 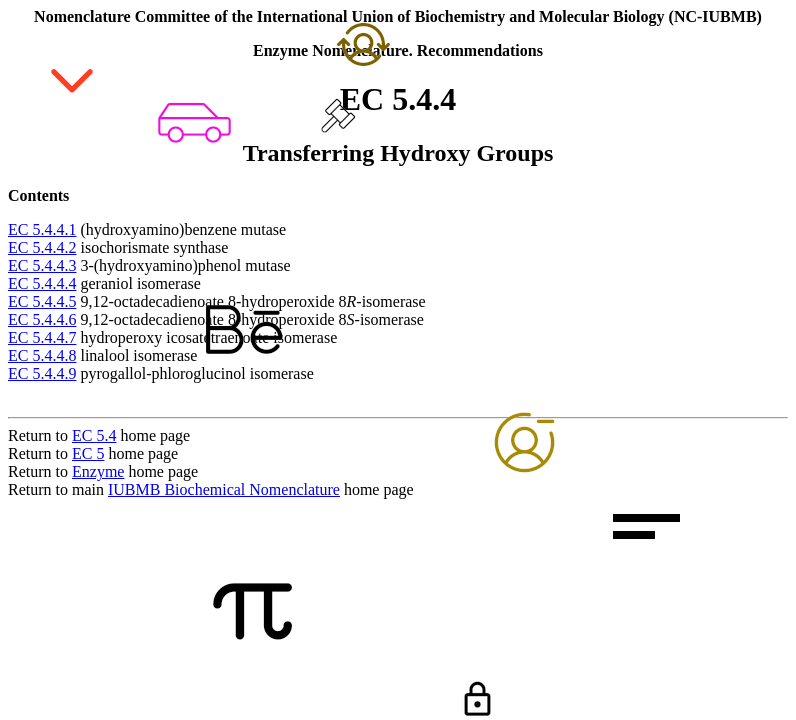 What do you see at coordinates (524, 442) in the screenshot?
I see `remove a user from your contacts` at bounding box center [524, 442].